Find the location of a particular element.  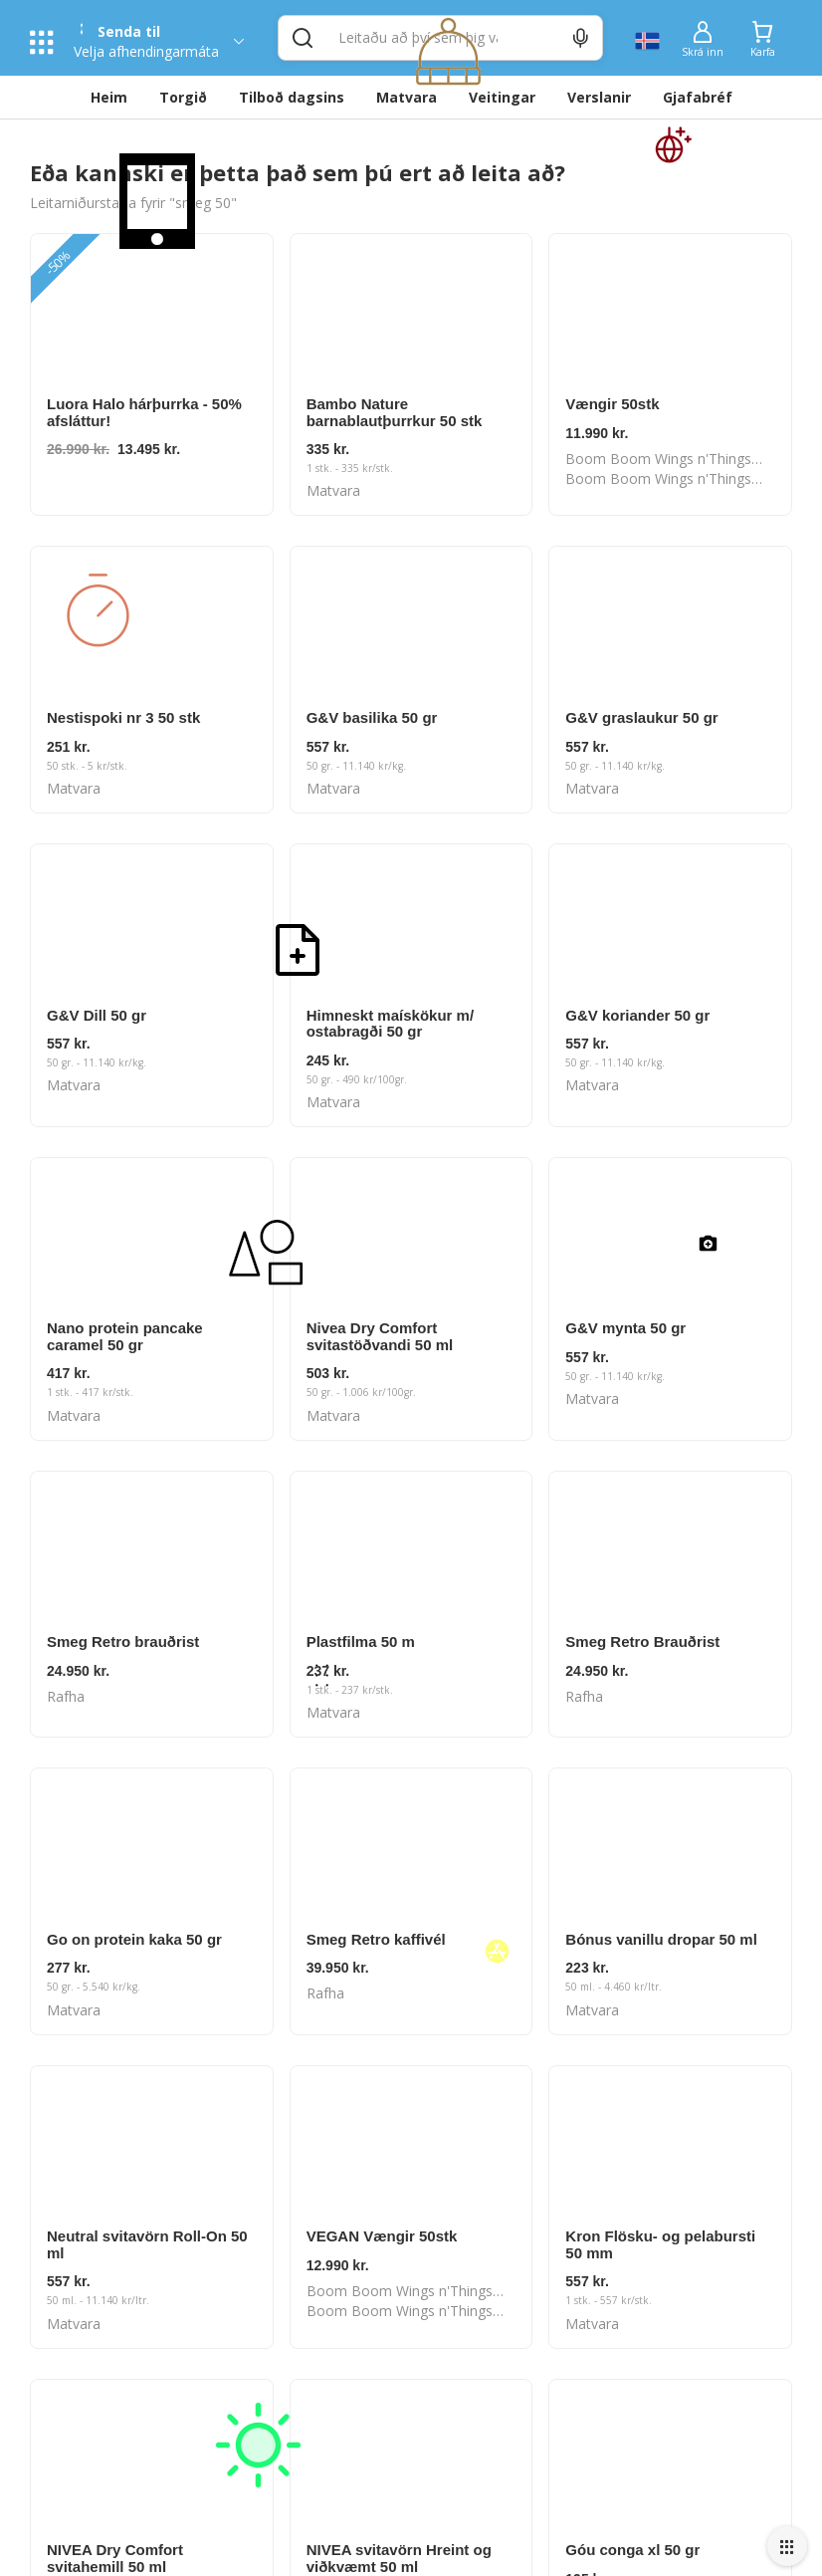

select winter or cold weather clothing category is located at coordinates (448, 55).